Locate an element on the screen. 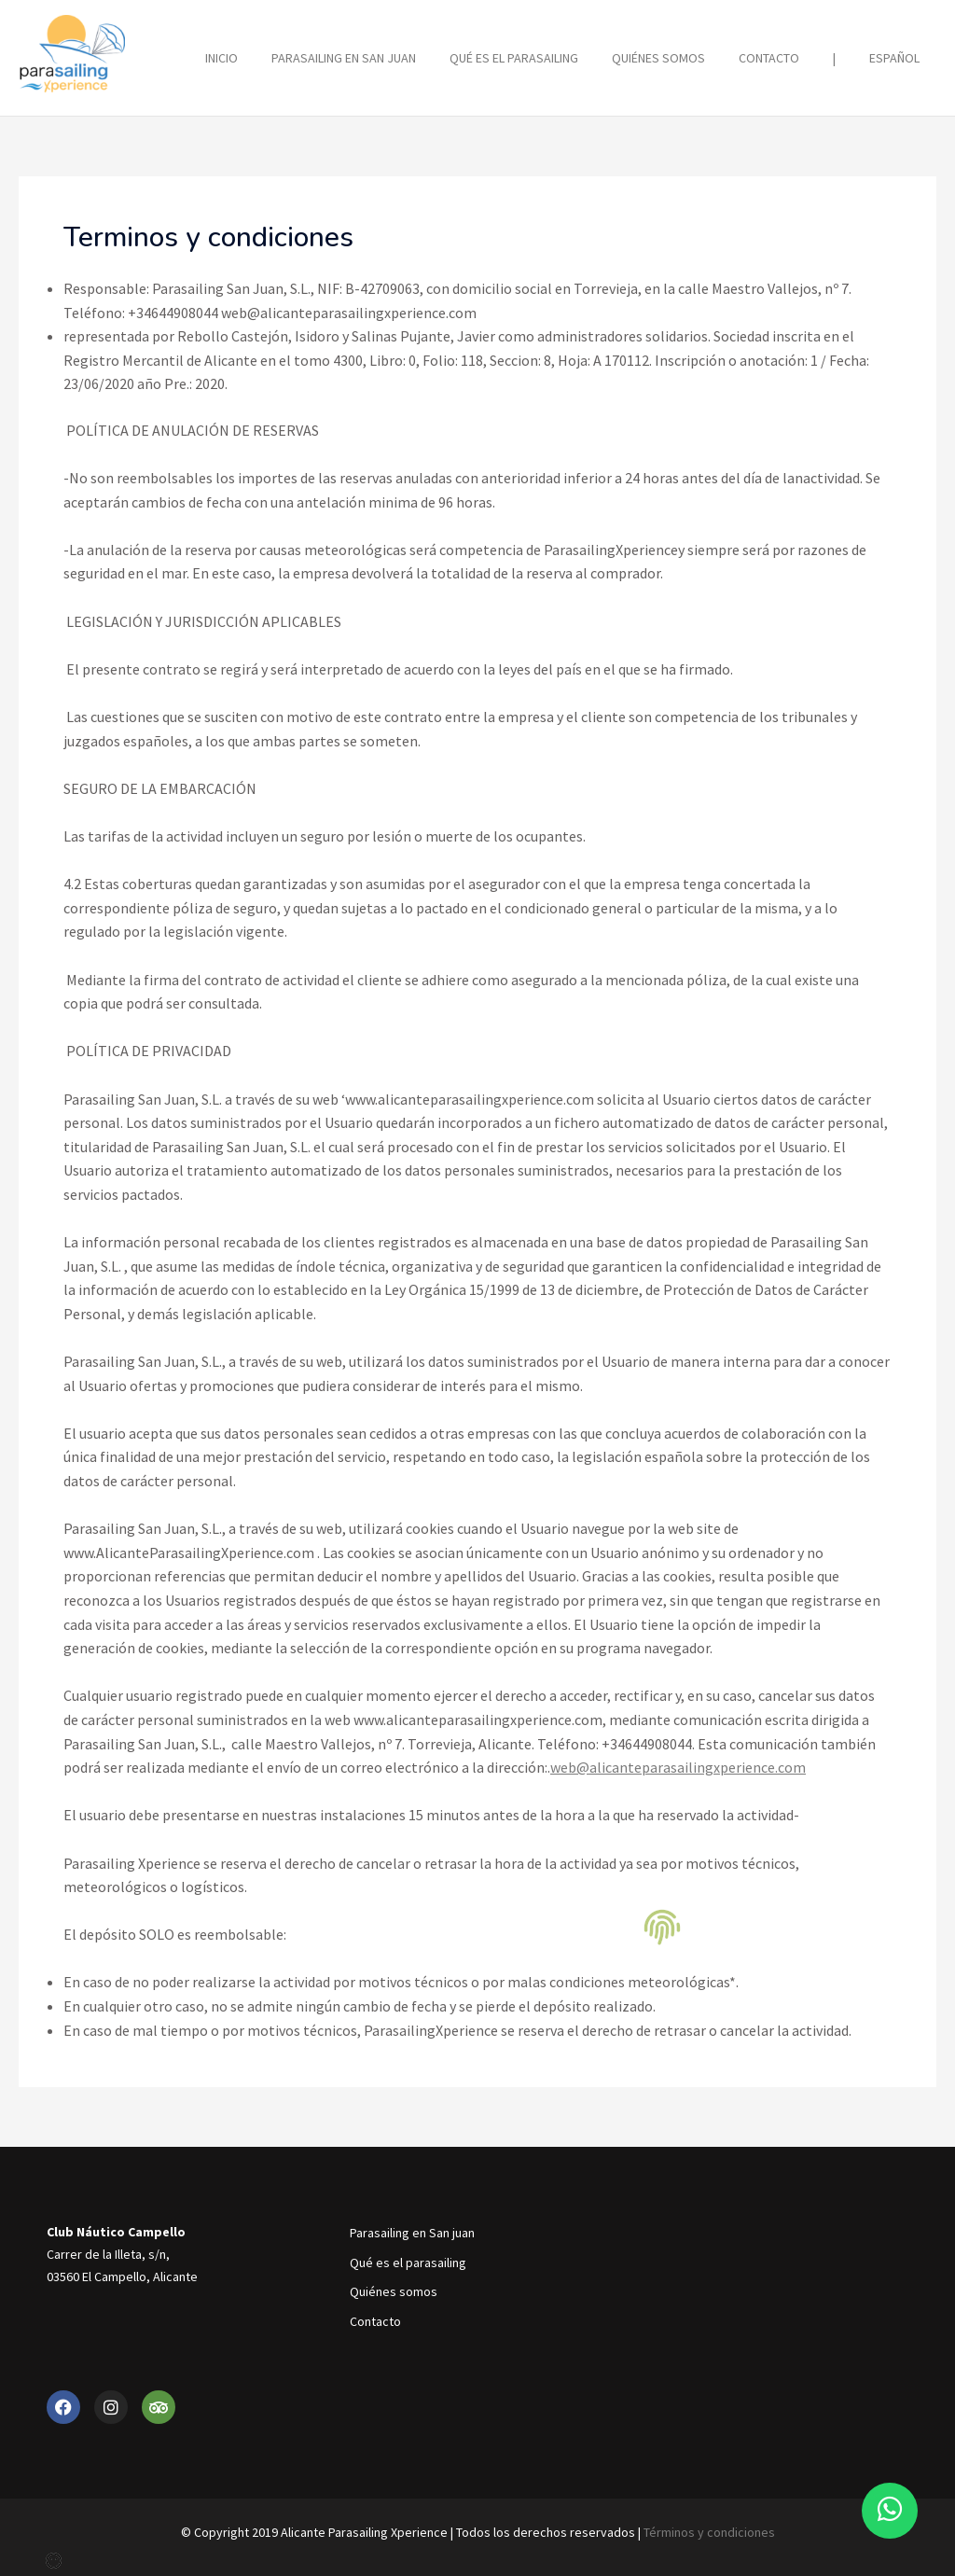 The image size is (955, 2576). indicates a neutral or no-response status is located at coordinates (53, 2560).